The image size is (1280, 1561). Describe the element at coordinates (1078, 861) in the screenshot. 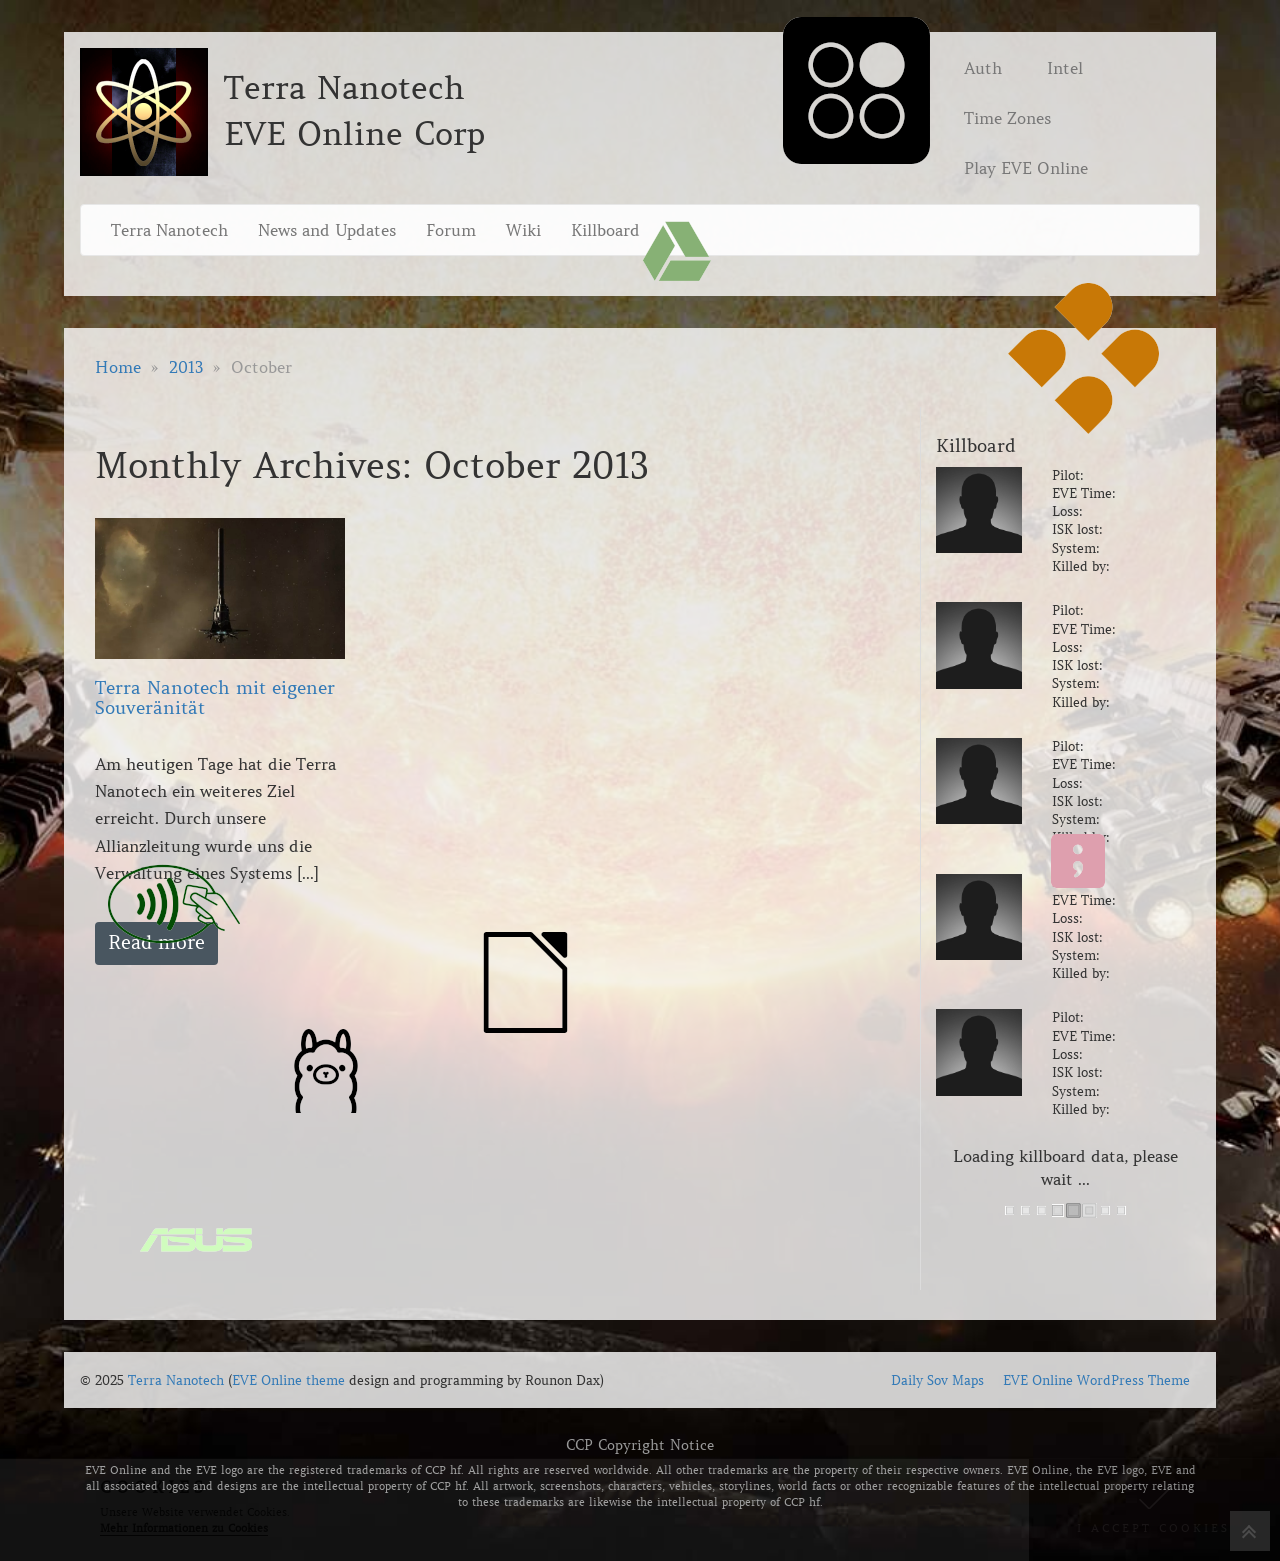

I see `open tldraw whiteboard application` at that location.